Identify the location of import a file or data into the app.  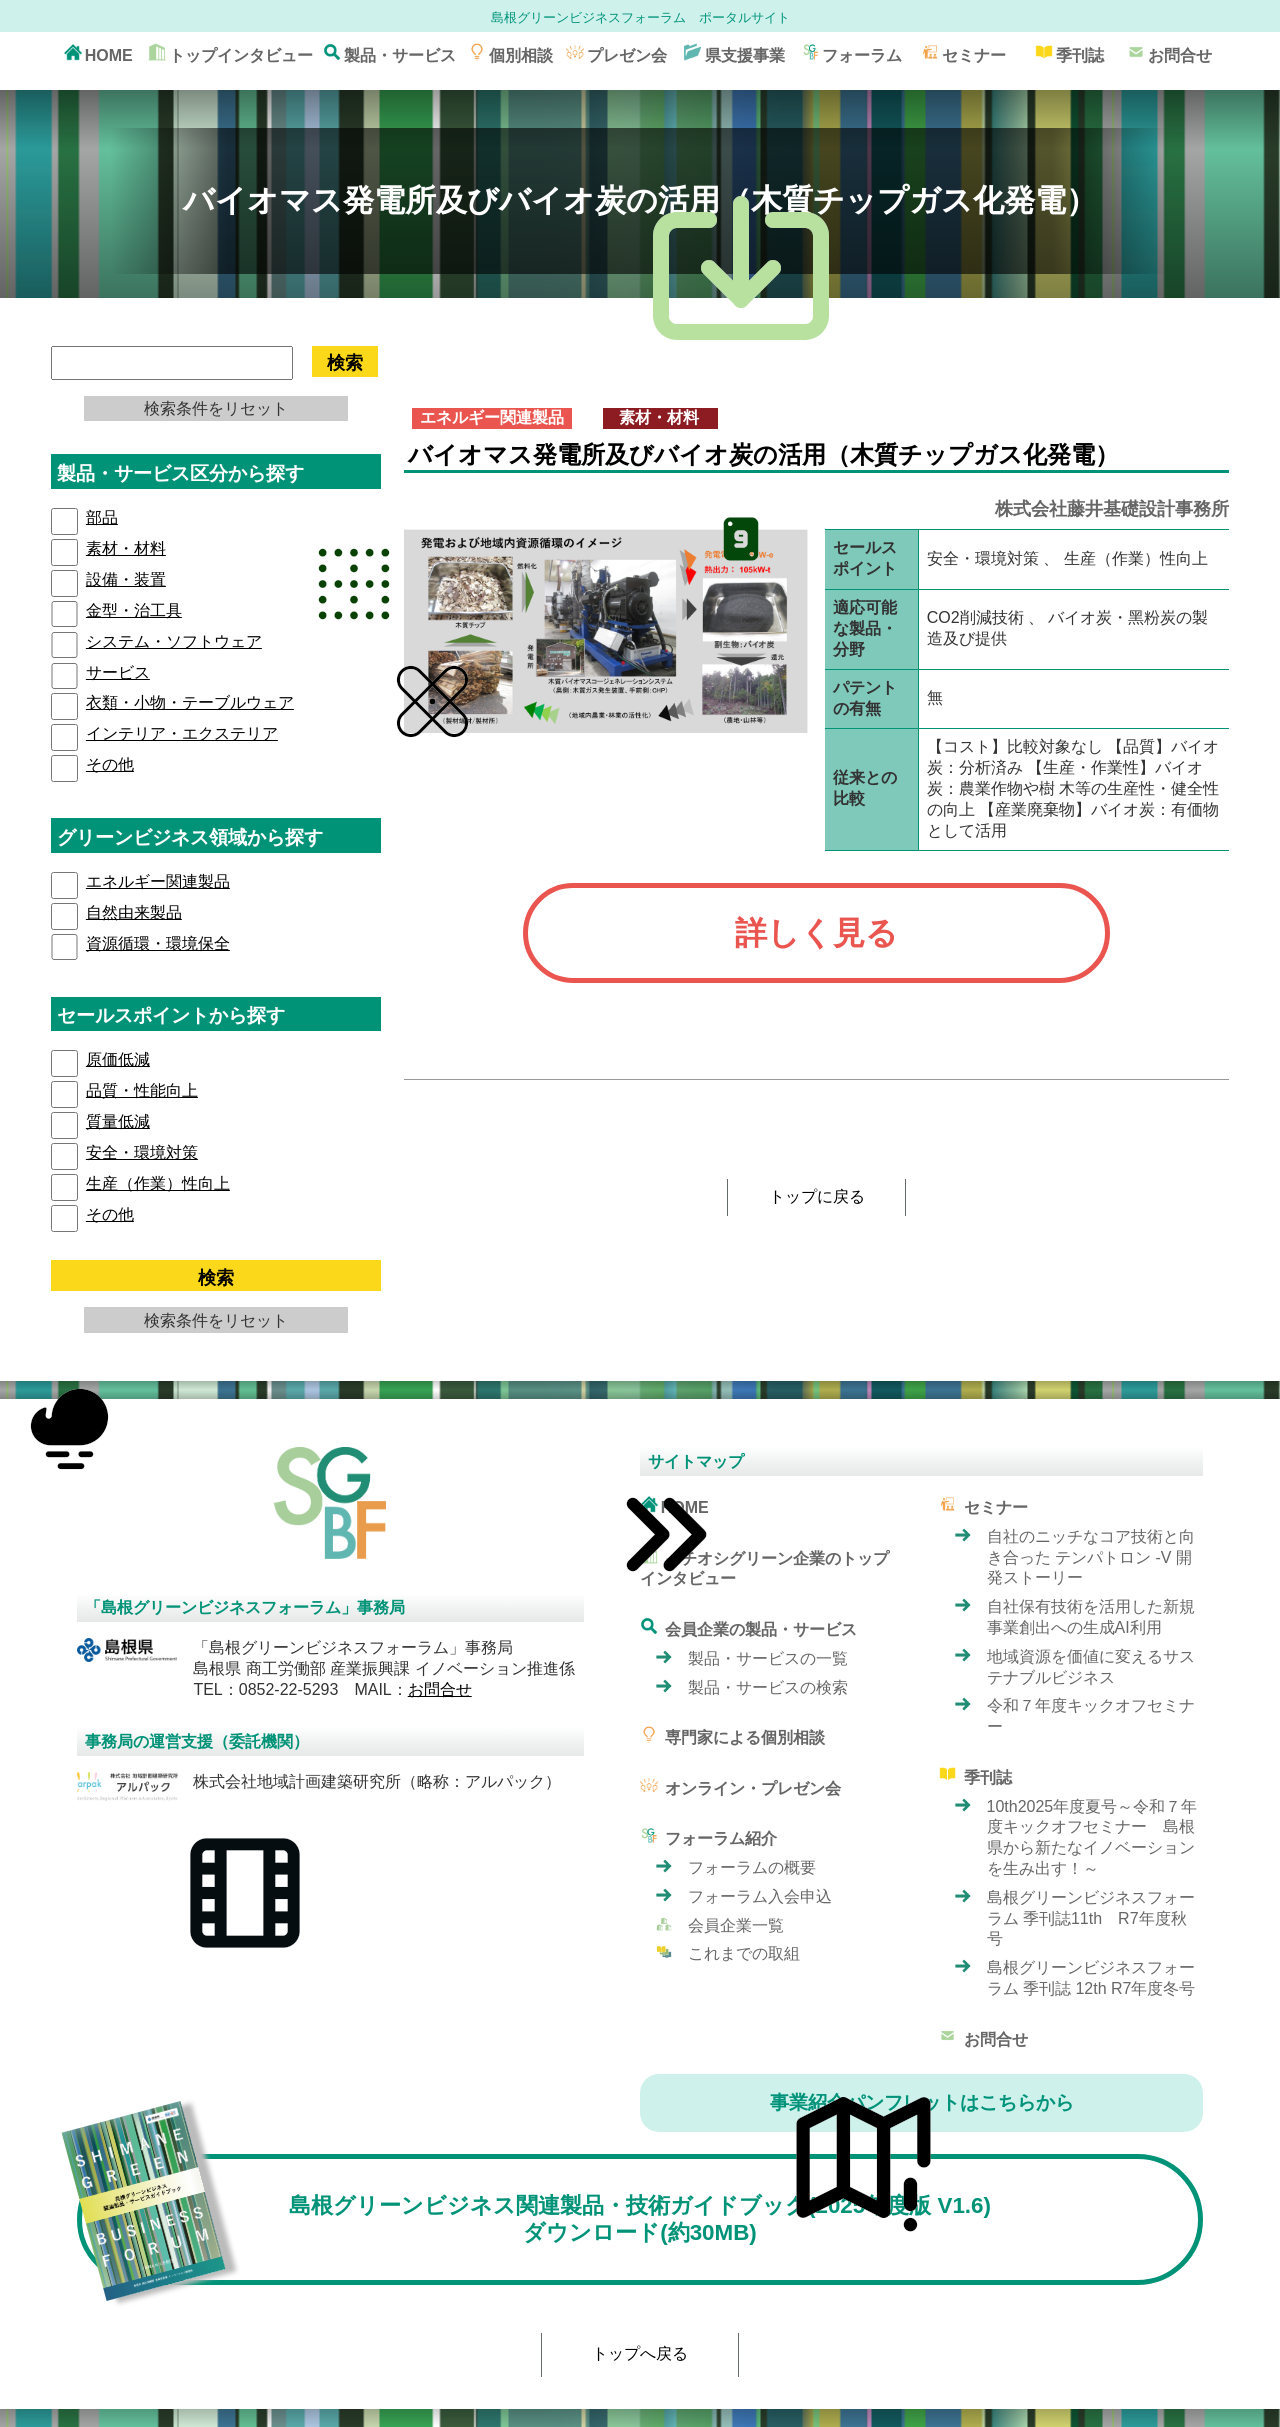
(741, 276).